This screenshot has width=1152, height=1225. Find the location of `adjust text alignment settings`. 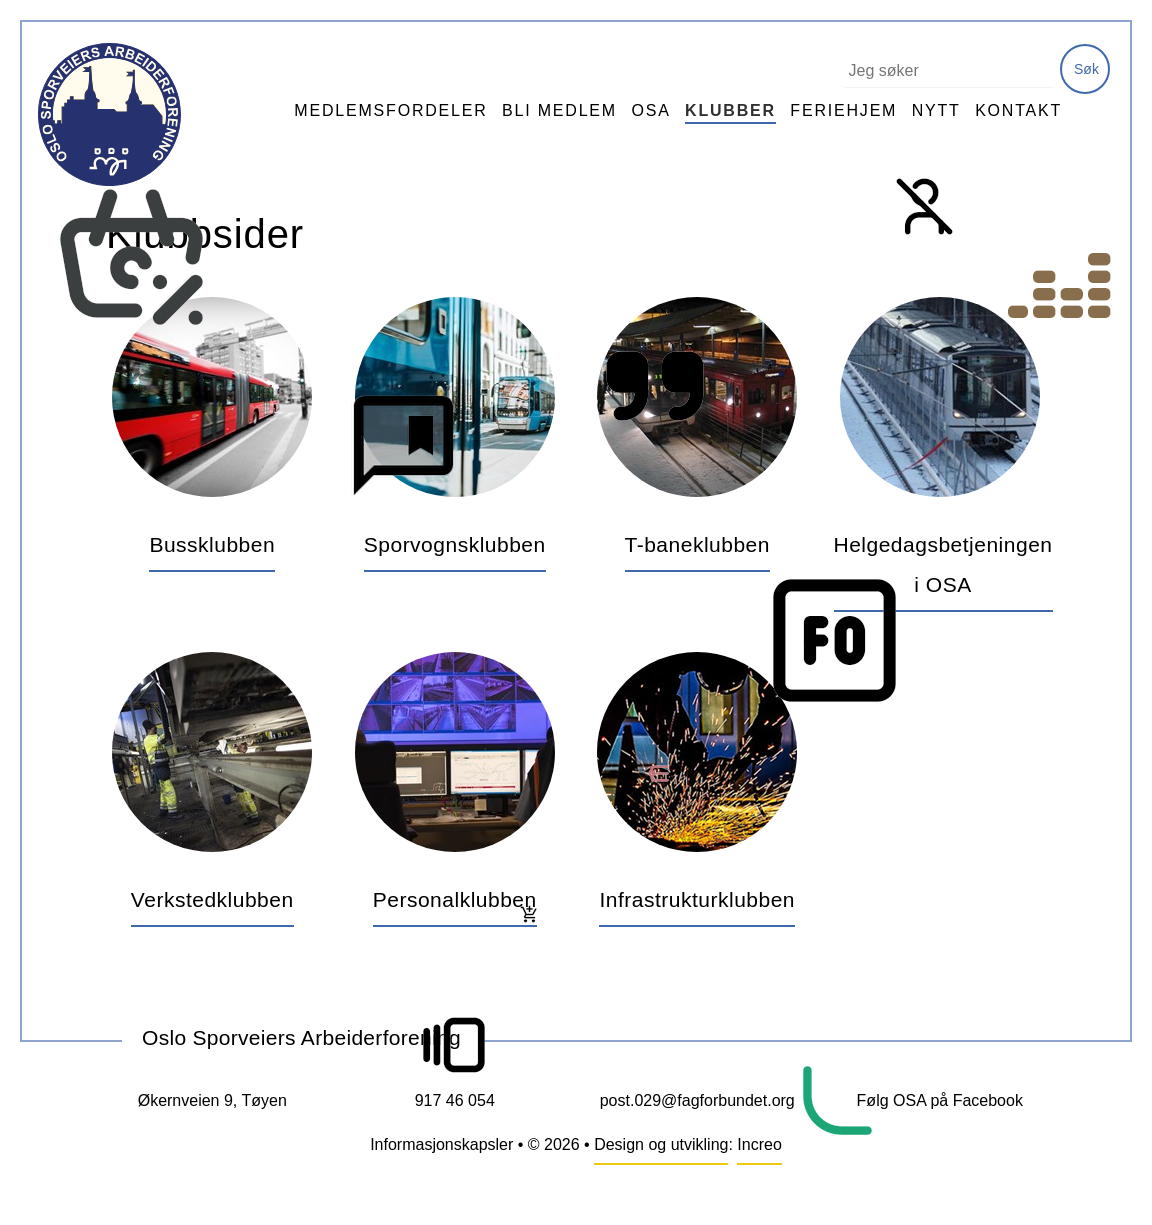

adjust text alignment settings is located at coordinates (658, 773).